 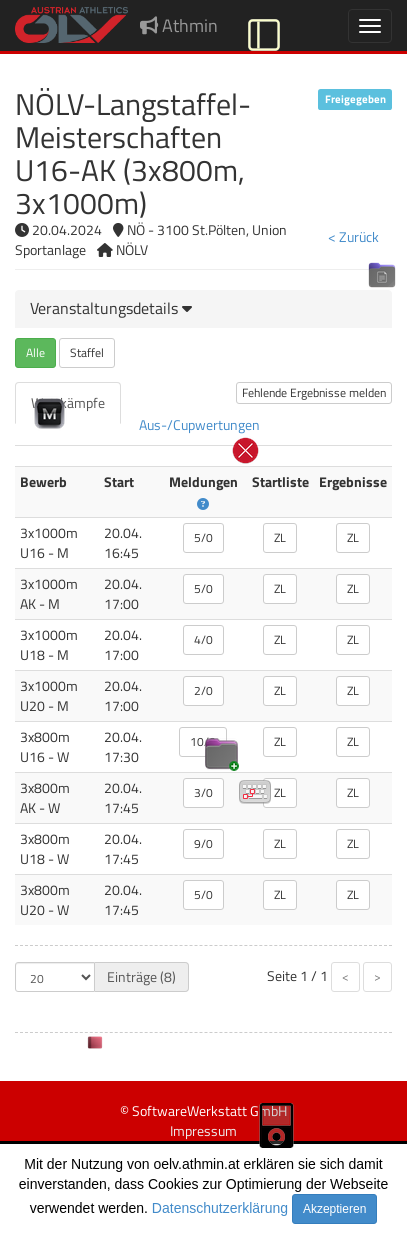 What do you see at coordinates (276, 1125) in the screenshot?
I see `iPod Nano device in sidebar` at bounding box center [276, 1125].